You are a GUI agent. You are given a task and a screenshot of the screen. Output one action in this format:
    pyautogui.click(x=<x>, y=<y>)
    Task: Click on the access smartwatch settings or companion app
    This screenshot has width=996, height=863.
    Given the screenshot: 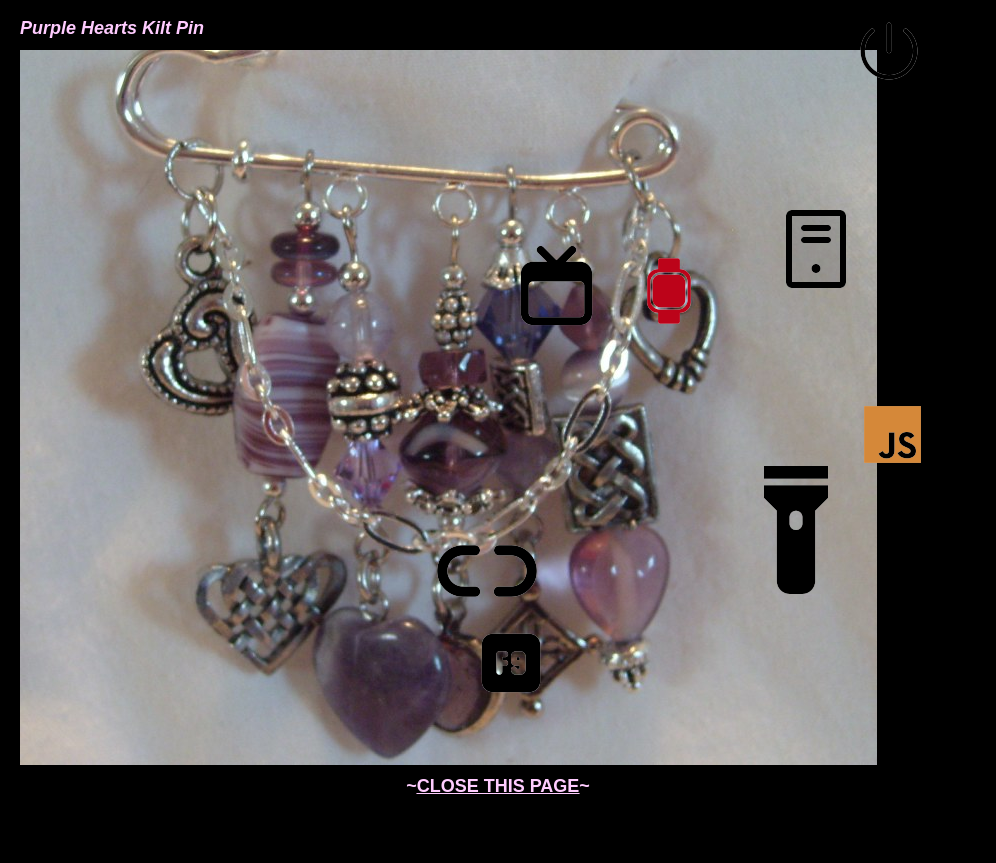 What is the action you would take?
    pyautogui.click(x=669, y=291)
    